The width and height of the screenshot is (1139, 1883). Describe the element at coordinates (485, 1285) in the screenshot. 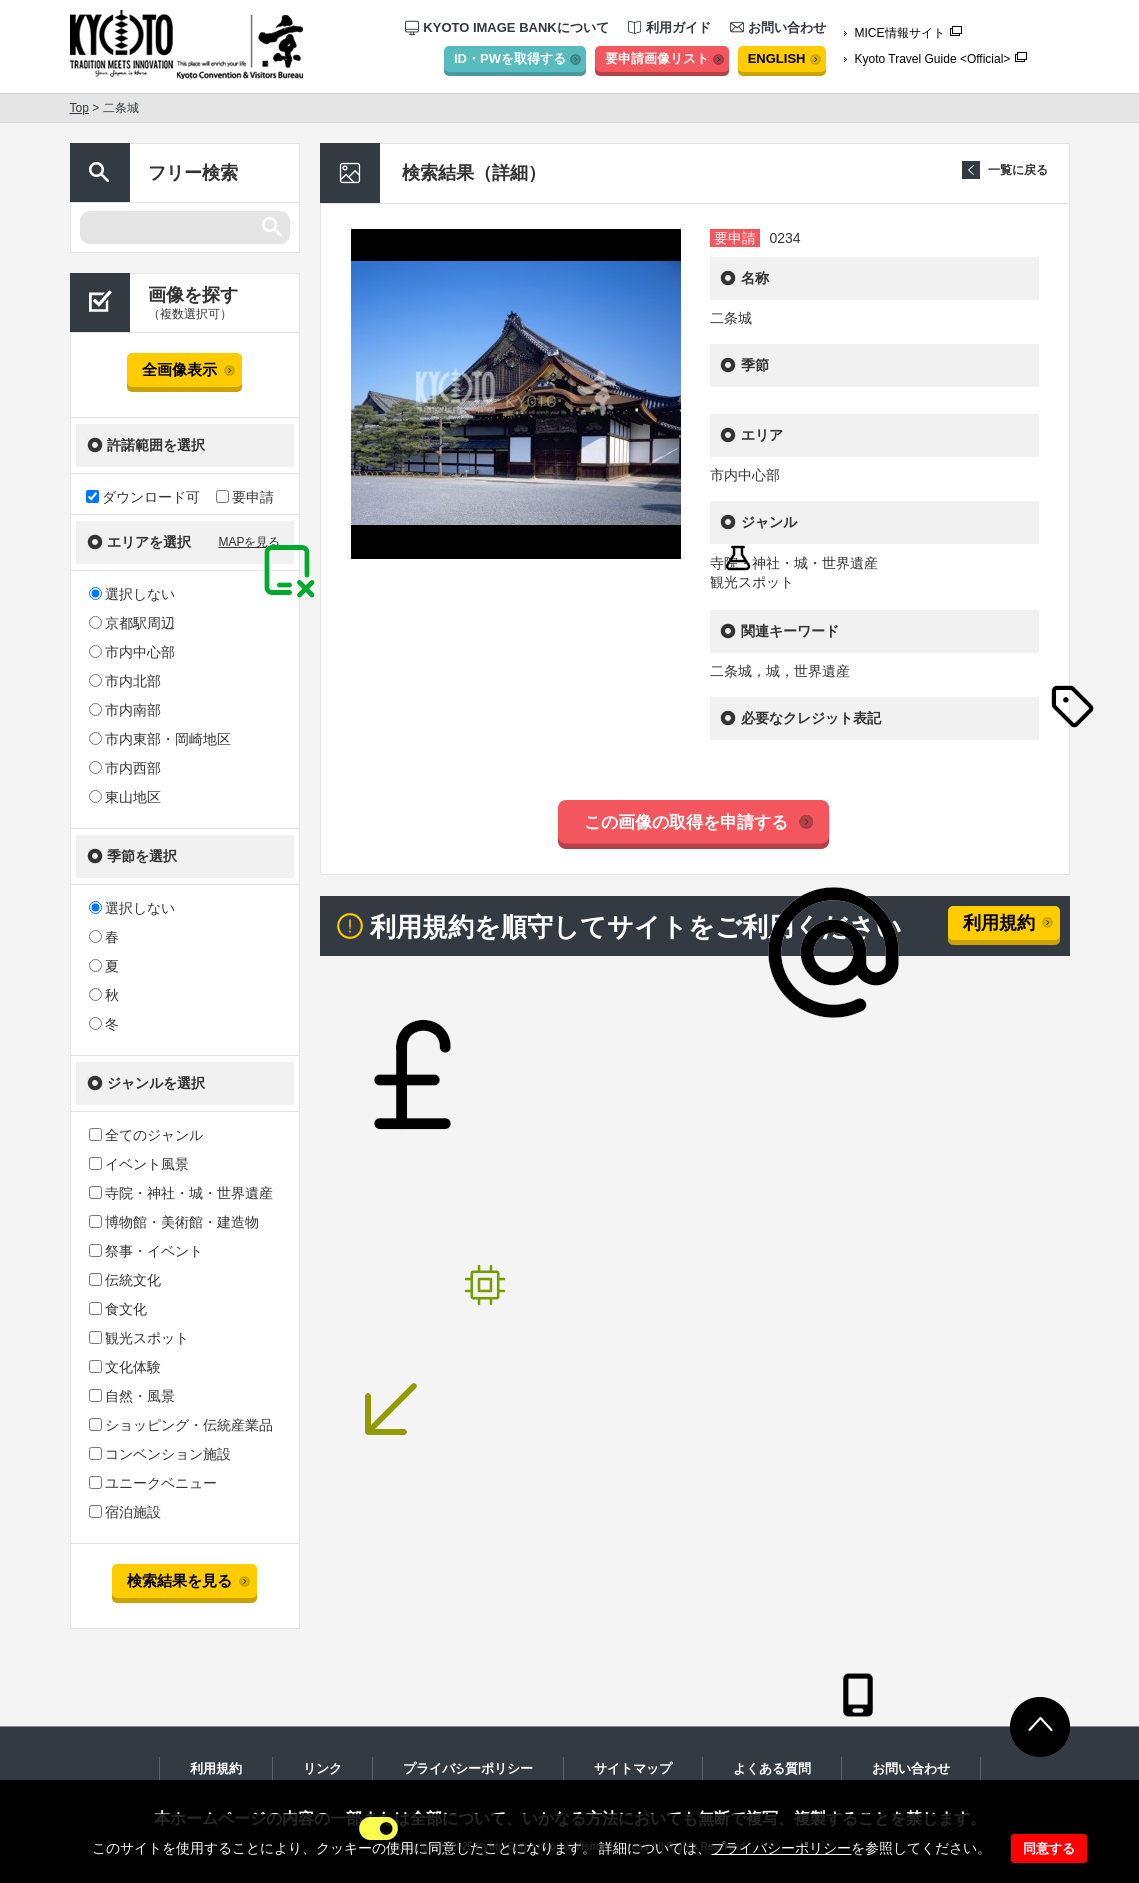

I see `view system hardware information` at that location.